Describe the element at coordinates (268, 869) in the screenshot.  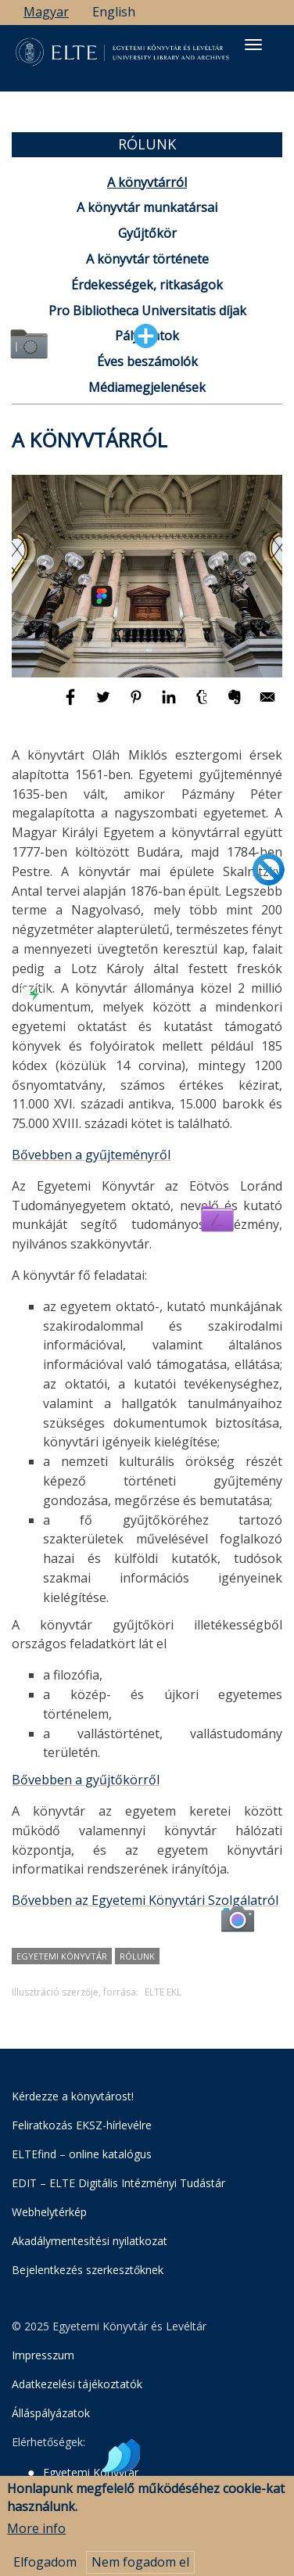
I see `indicates access denied or permission blocked` at that location.